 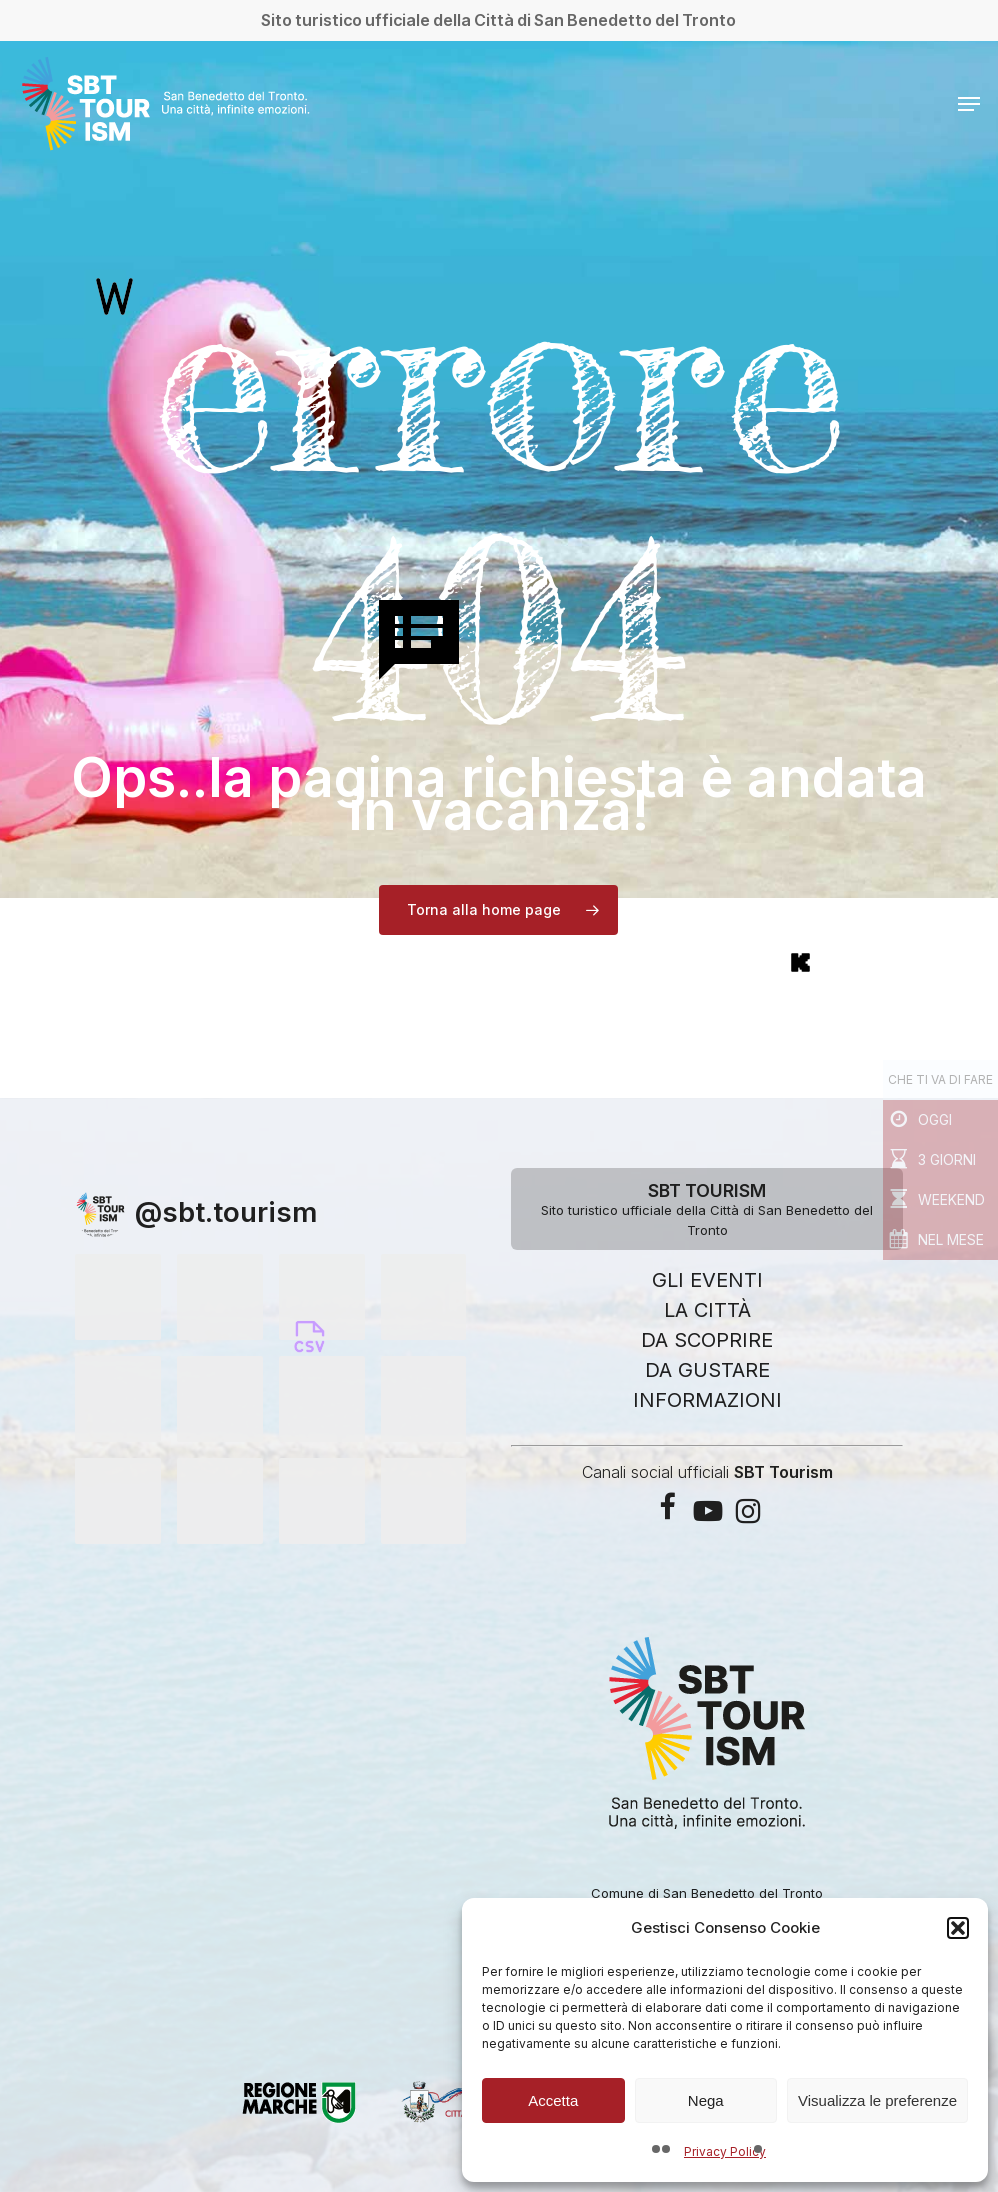 I want to click on indicates items or options starting with the letter W, so click(x=114, y=296).